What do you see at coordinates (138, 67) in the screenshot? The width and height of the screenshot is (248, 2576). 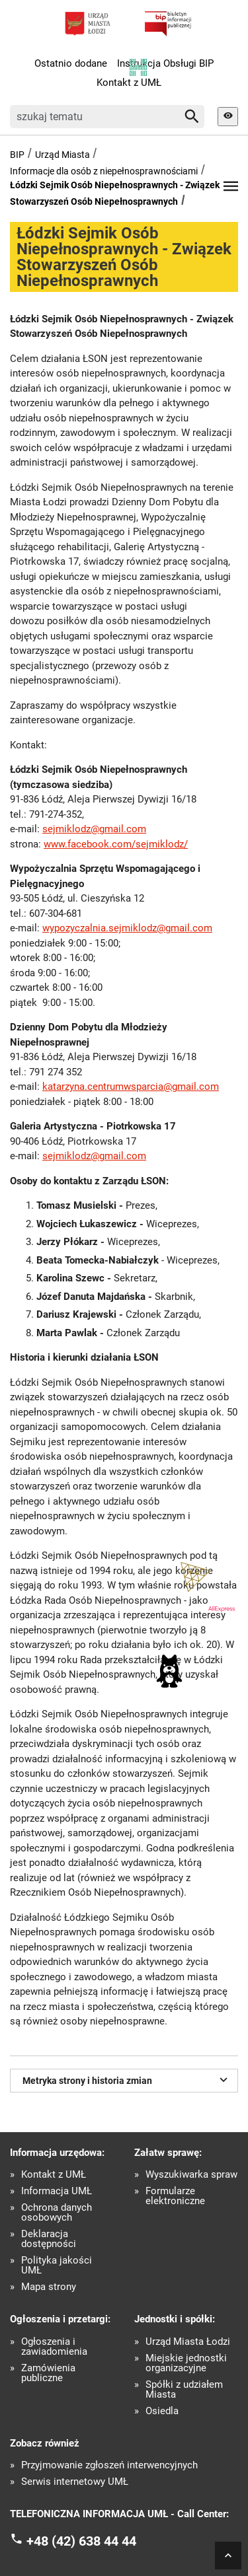 I see `launch htop system monitoring application` at bounding box center [138, 67].